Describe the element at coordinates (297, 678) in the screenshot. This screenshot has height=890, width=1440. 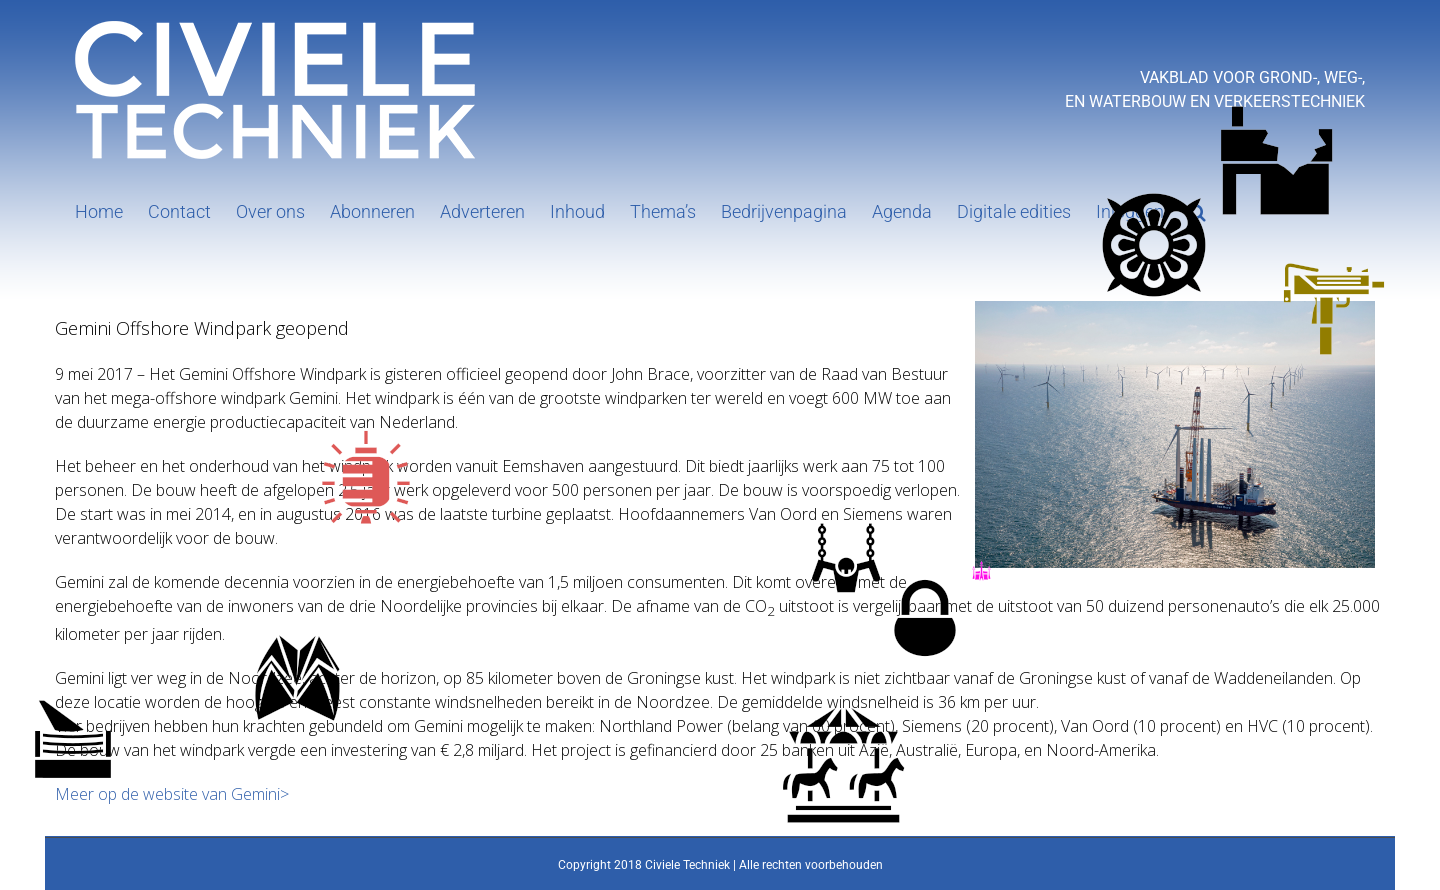
I see `play a fortune teller or paper folding game` at that location.